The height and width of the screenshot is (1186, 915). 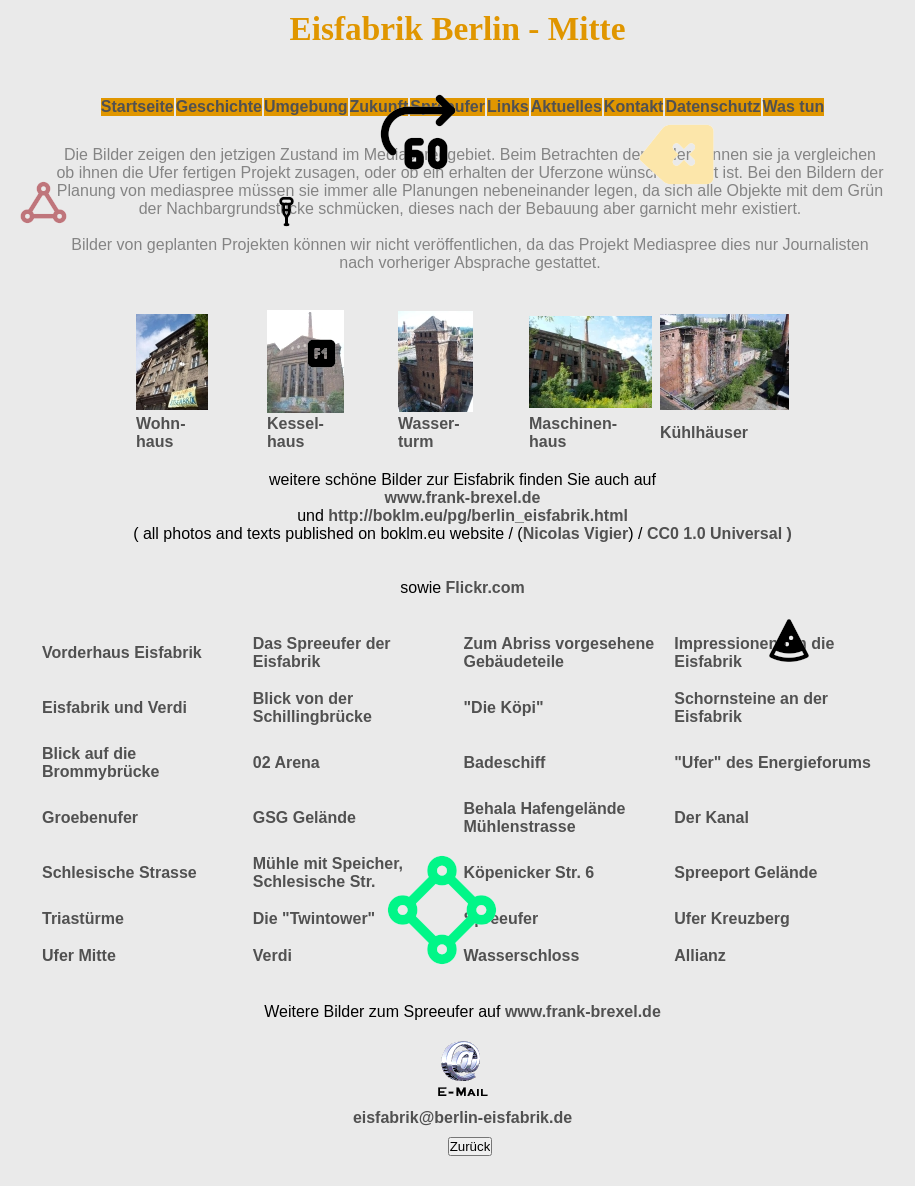 I want to click on delete the previous character, so click(x=676, y=154).